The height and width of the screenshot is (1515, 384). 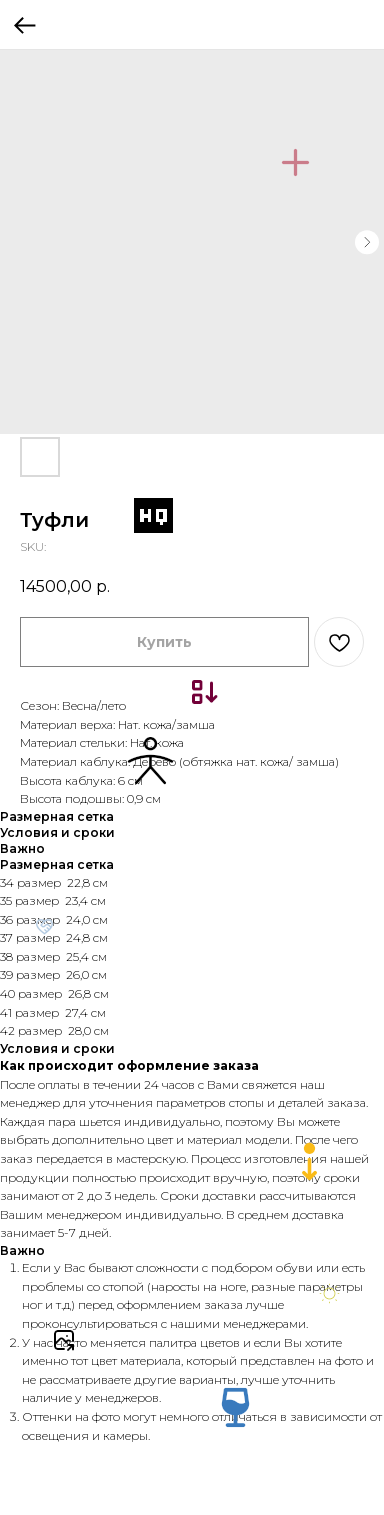 What do you see at coordinates (295, 162) in the screenshot?
I see `add a new item` at bounding box center [295, 162].